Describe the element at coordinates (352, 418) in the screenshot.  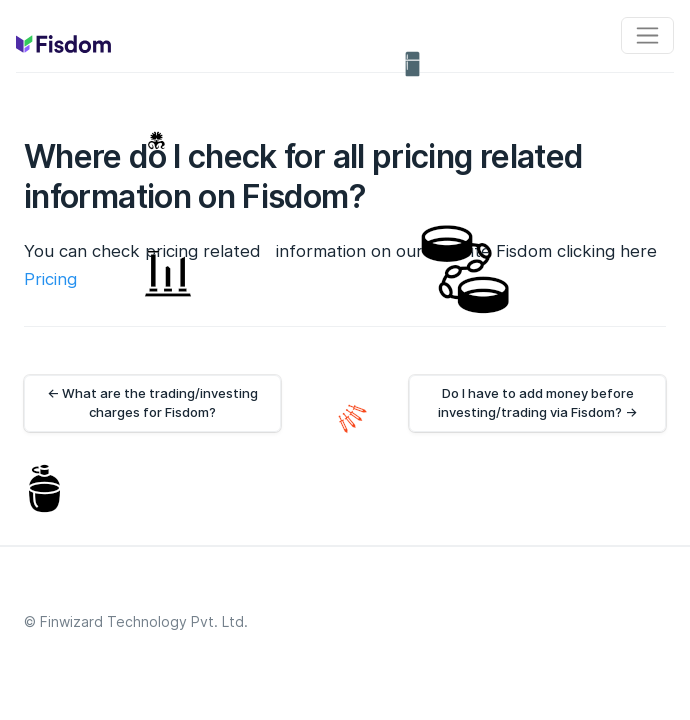
I see `access weapon inventory or armory` at that location.